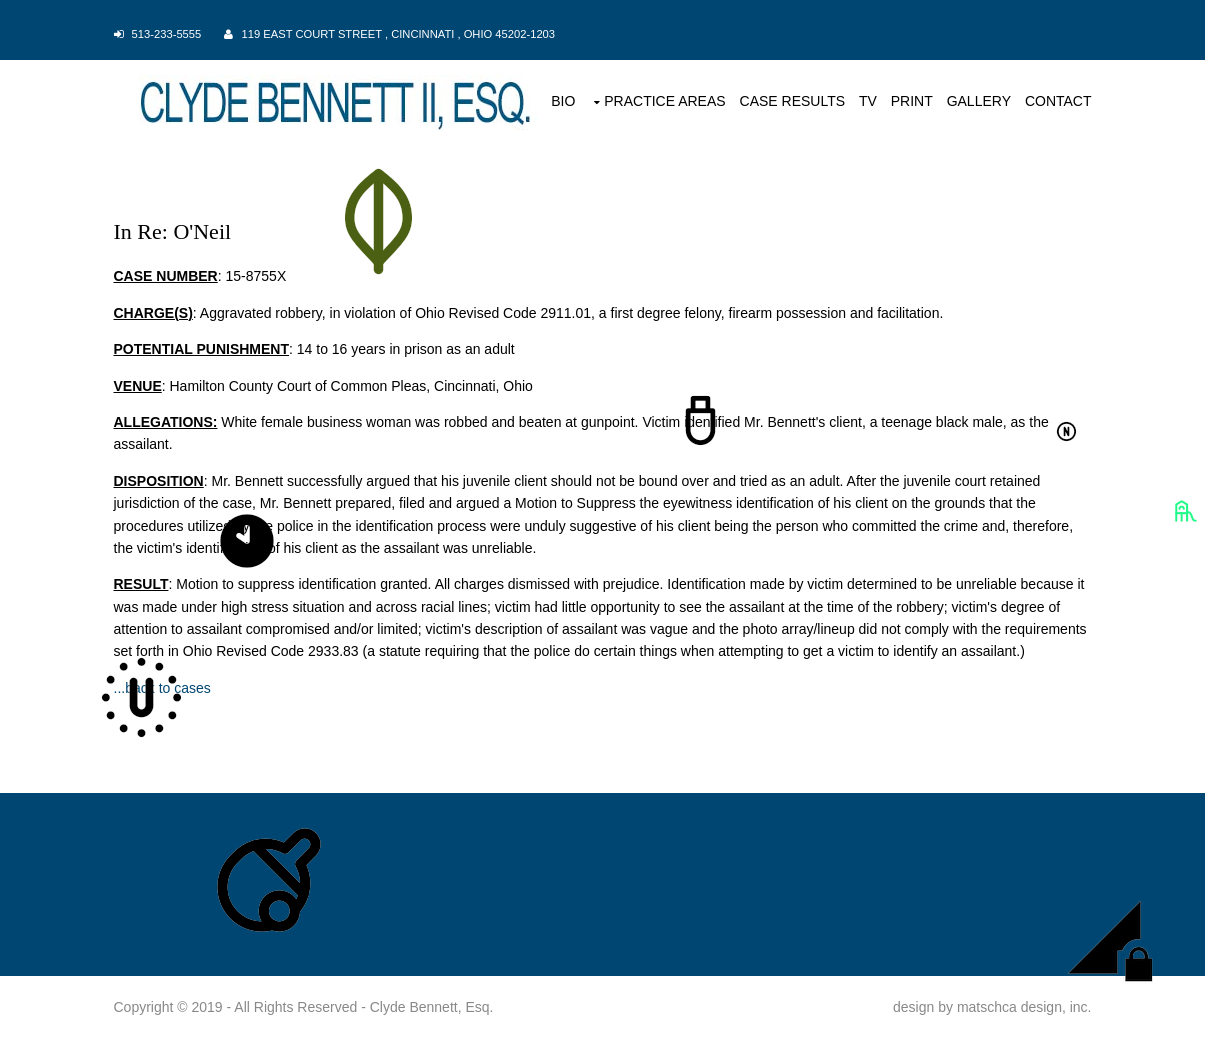  I want to click on access playground or outdoor equipment information, so click(1186, 511).